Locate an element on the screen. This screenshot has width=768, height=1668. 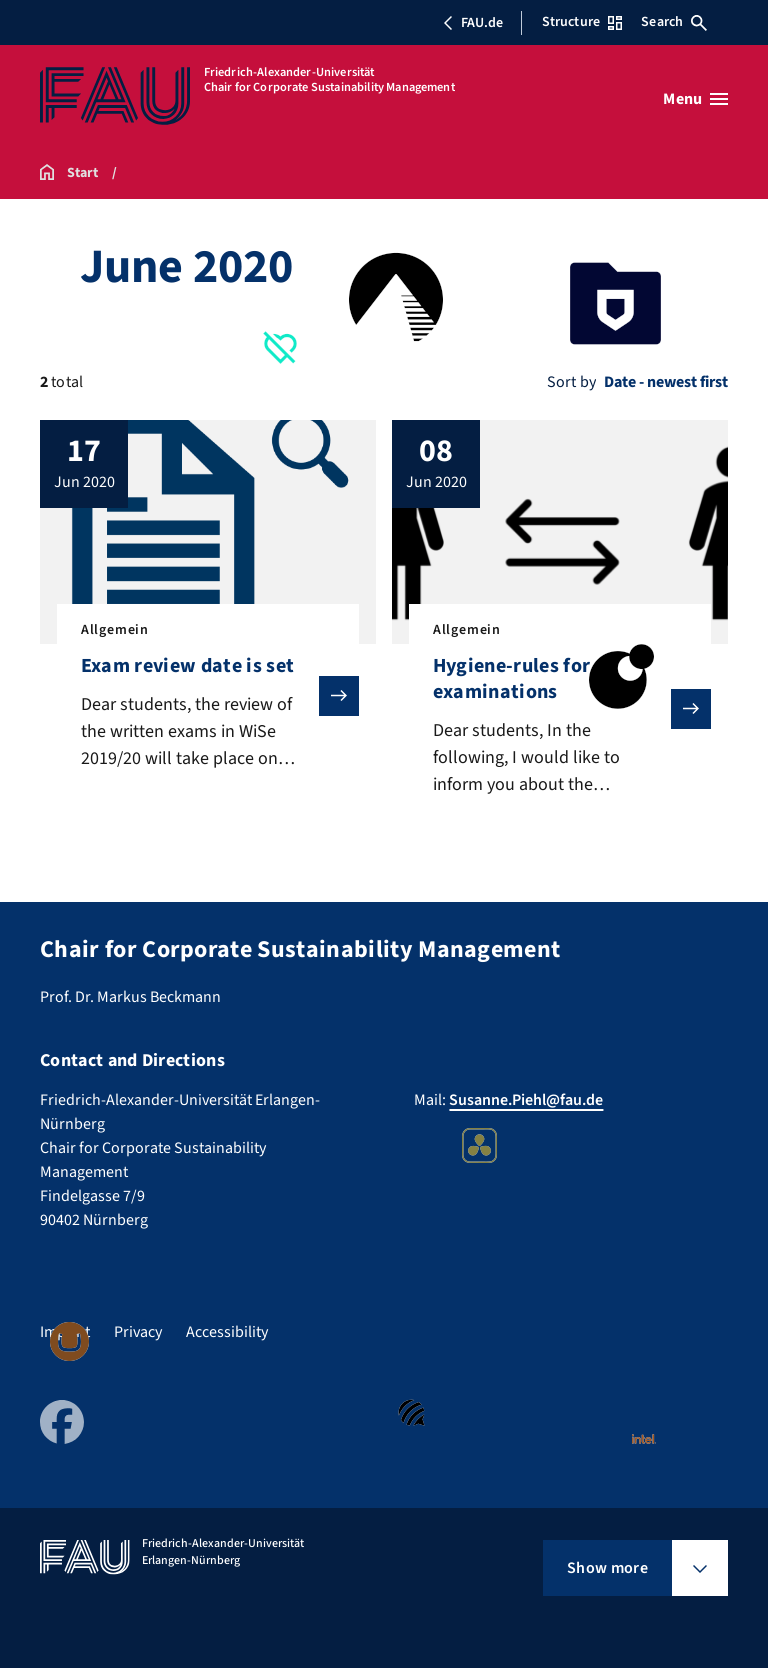
open DaVinci Resolve video editing software is located at coordinates (479, 1145).